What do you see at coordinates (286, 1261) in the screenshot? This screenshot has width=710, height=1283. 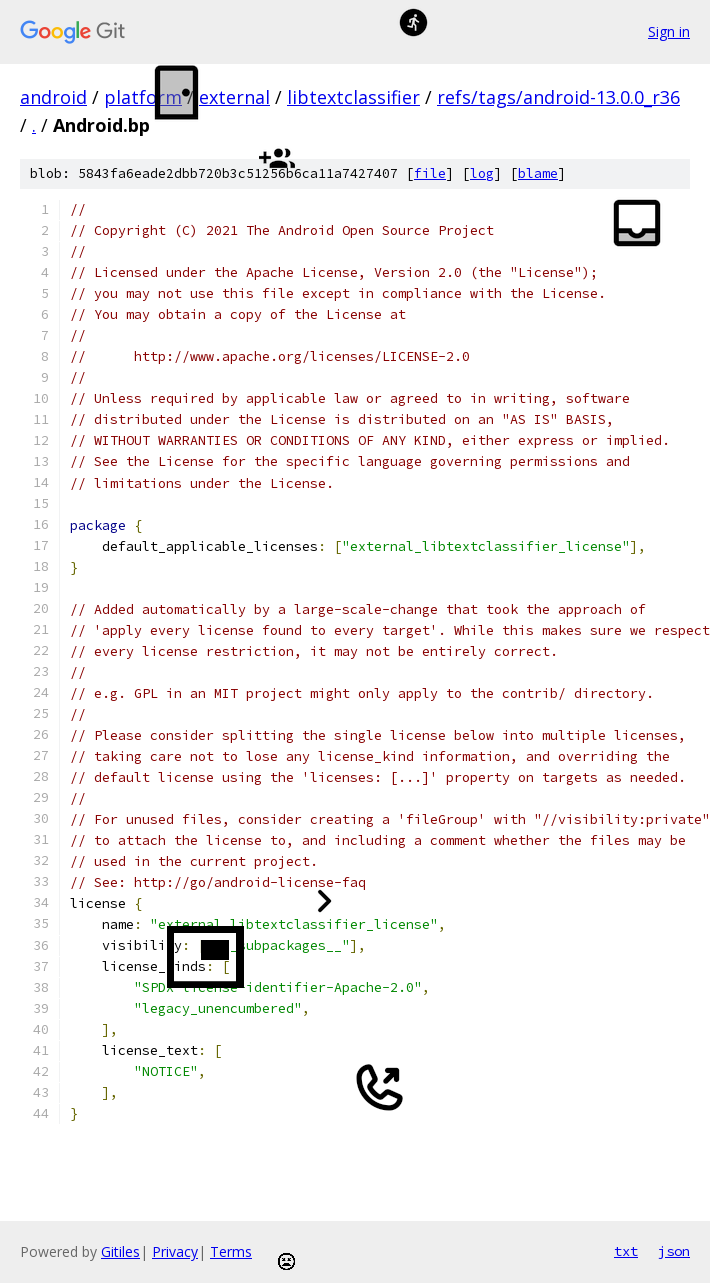 I see `submit negative feedback or rating` at bounding box center [286, 1261].